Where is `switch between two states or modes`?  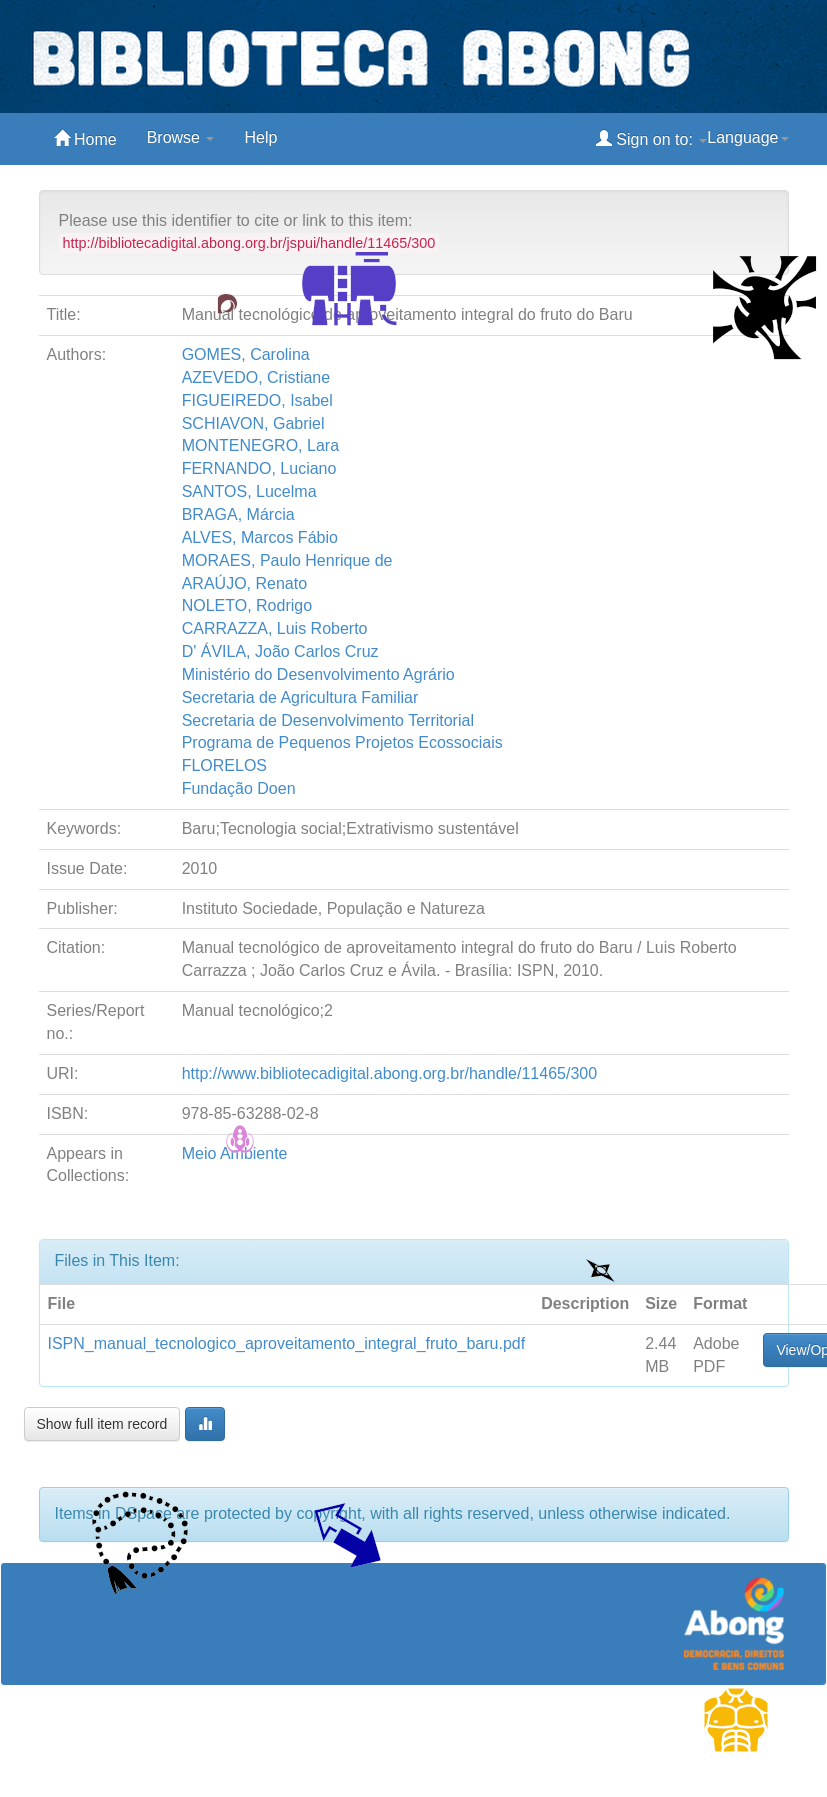 switch between two states or modes is located at coordinates (347, 1535).